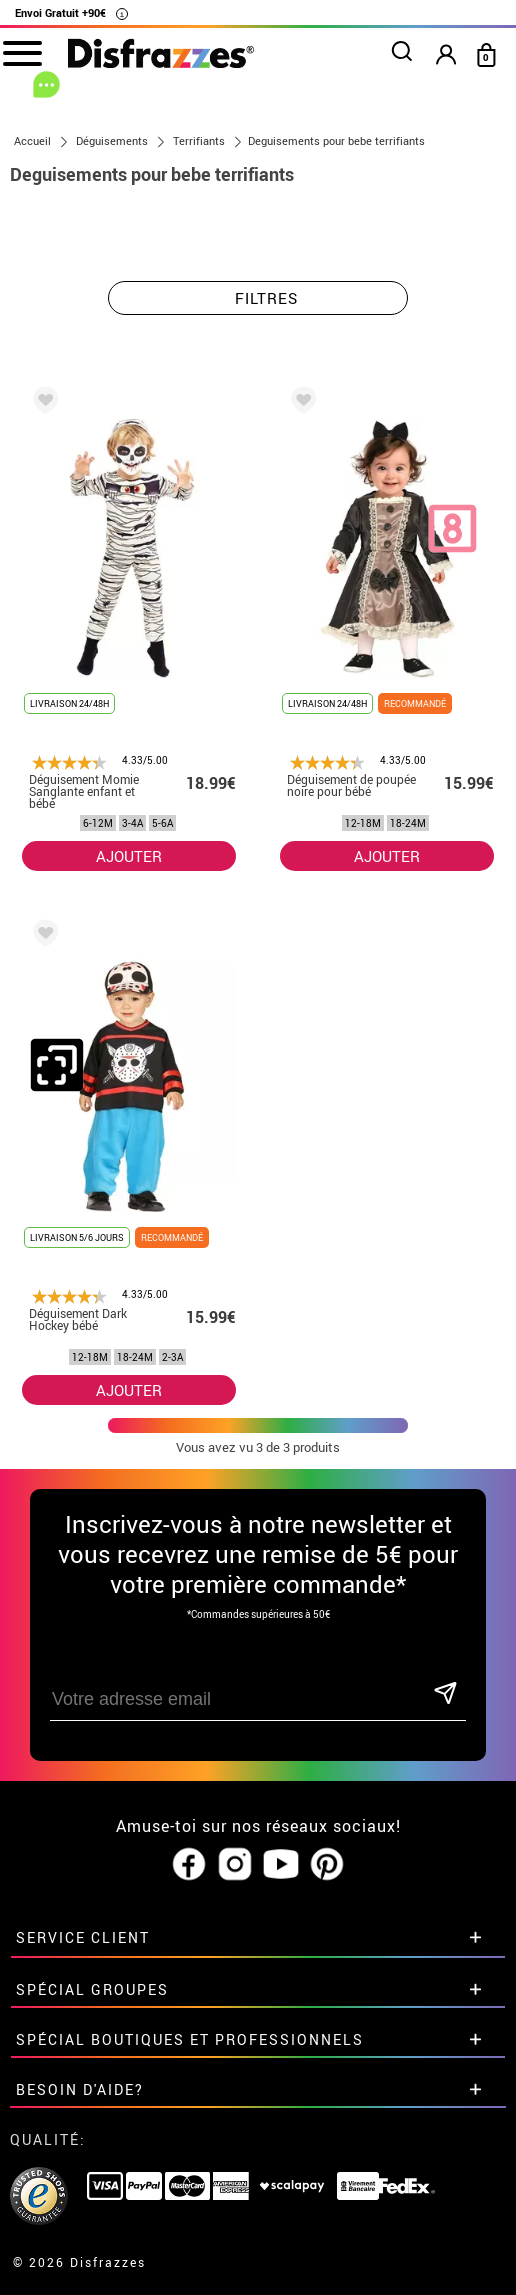 This screenshot has height=2295, width=516. I want to click on open chat or messaging, so click(46, 85).